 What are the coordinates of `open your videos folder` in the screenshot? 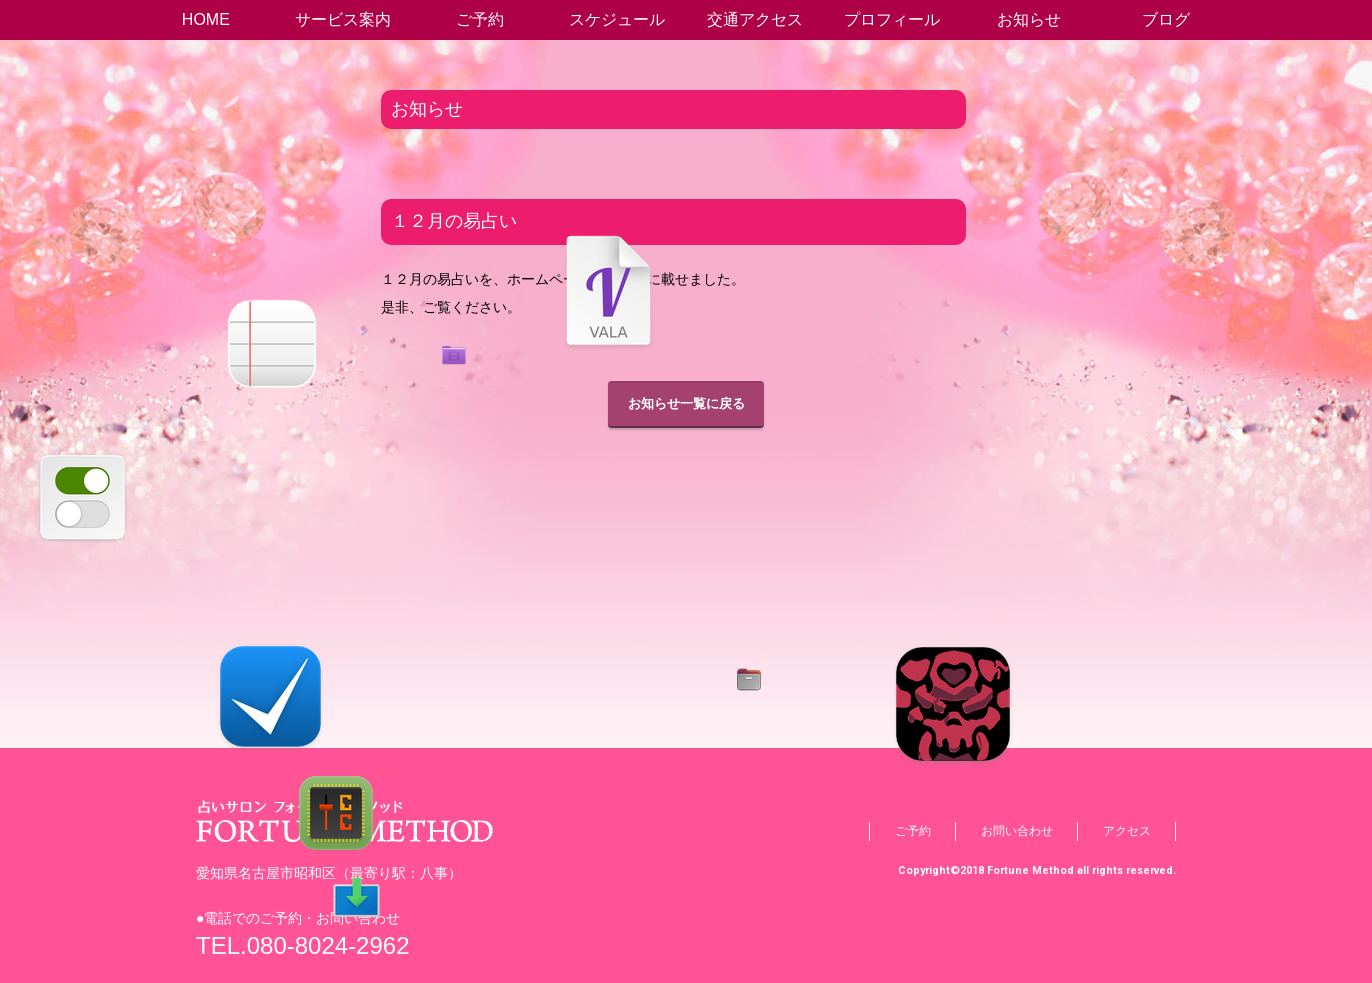 It's located at (454, 355).